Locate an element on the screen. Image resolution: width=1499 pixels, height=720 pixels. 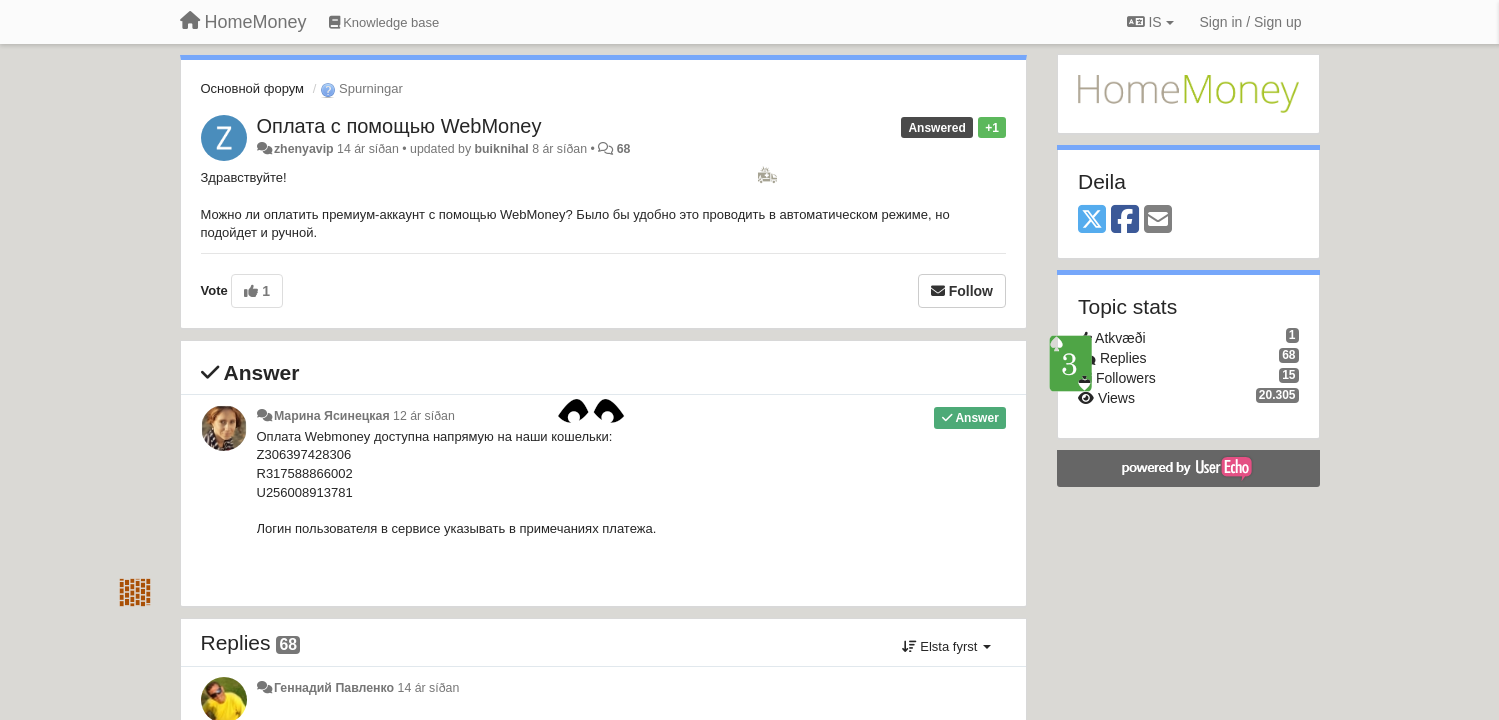
select the three of spades card is located at coordinates (1070, 363).